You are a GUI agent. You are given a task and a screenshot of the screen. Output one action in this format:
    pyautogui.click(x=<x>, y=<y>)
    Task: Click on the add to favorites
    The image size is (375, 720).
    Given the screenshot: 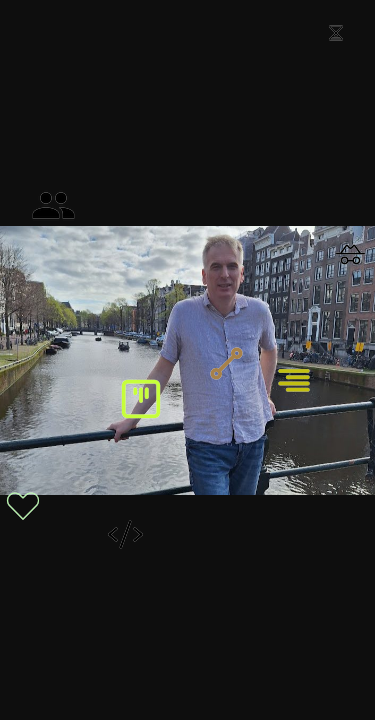 What is the action you would take?
    pyautogui.click(x=23, y=505)
    